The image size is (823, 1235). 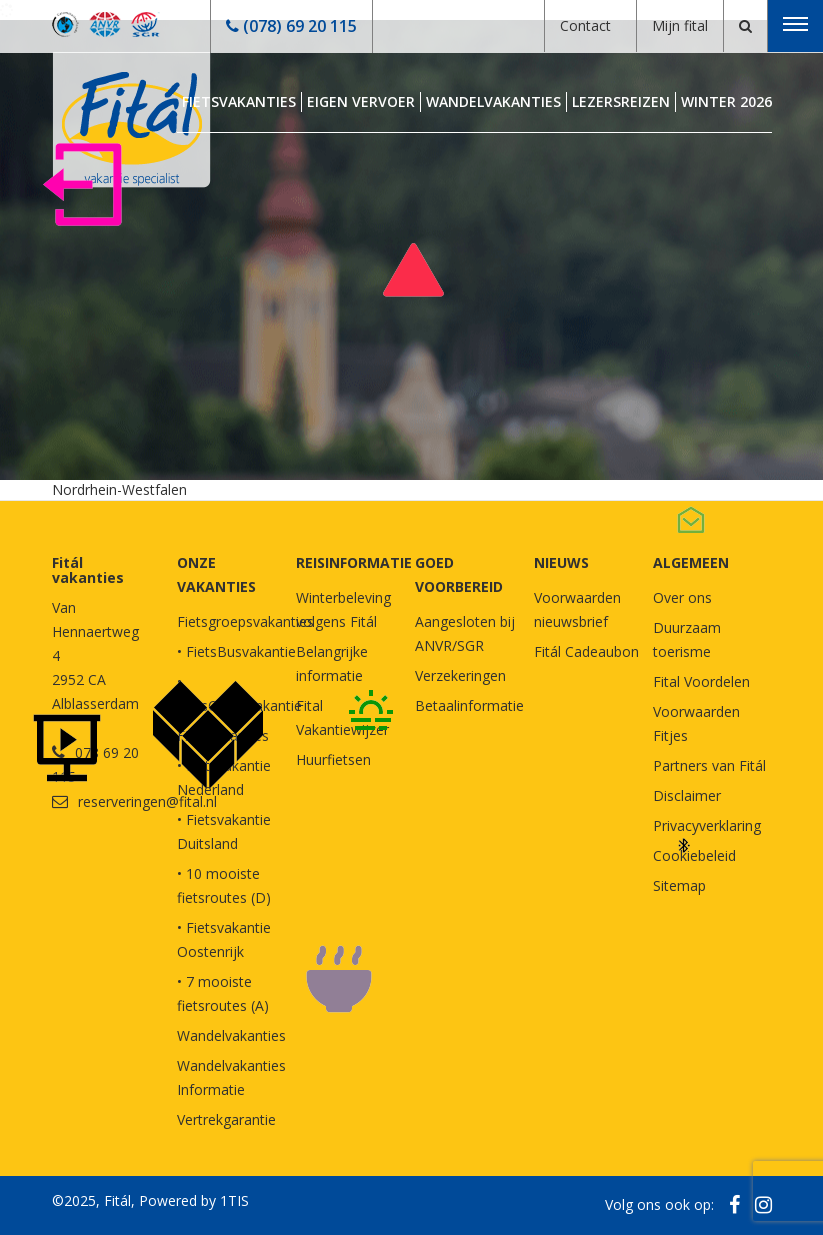 What do you see at coordinates (691, 521) in the screenshot?
I see `view an opened email message` at bounding box center [691, 521].